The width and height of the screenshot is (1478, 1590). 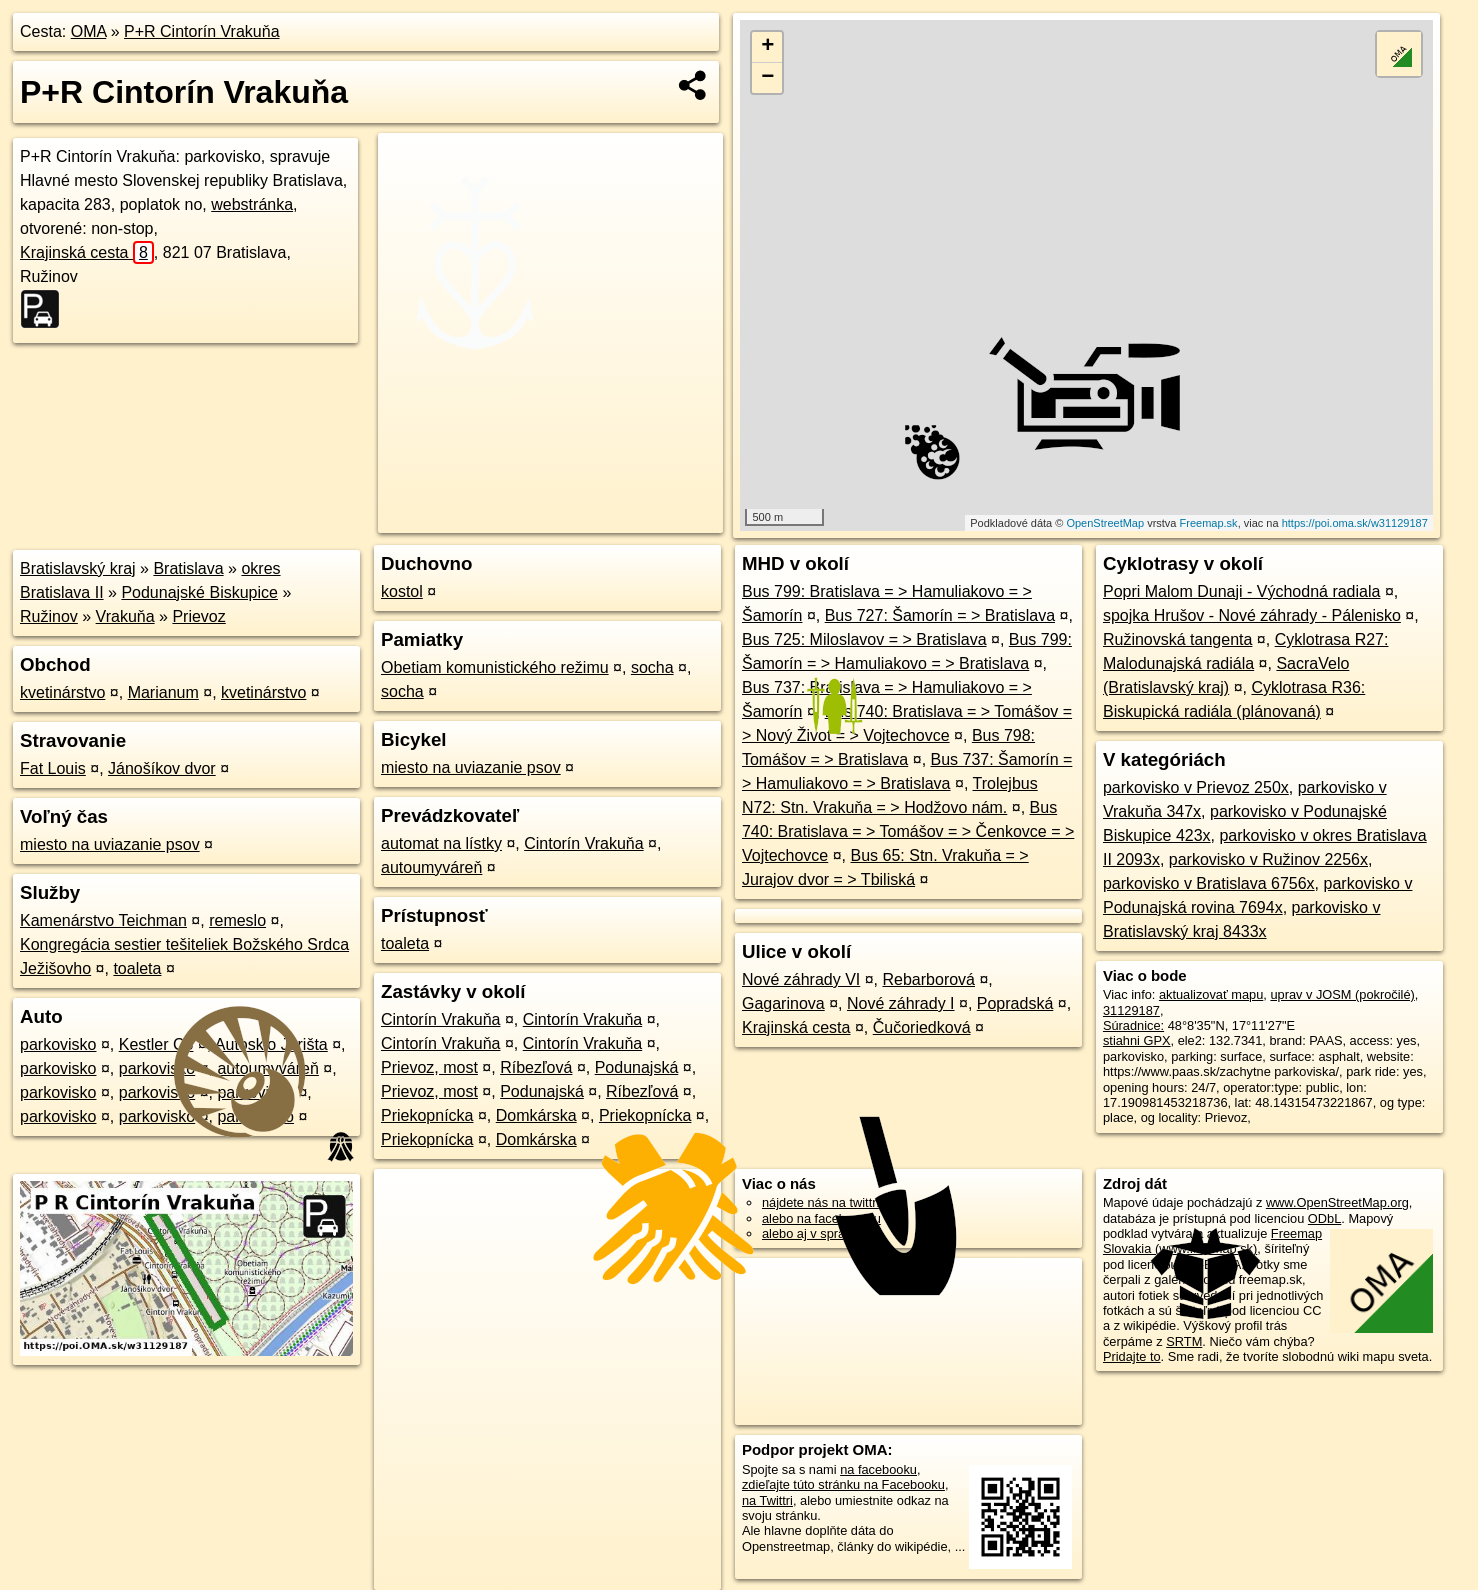 I want to click on camargue cross symbol representing faith, hope, and love, so click(x=475, y=263).